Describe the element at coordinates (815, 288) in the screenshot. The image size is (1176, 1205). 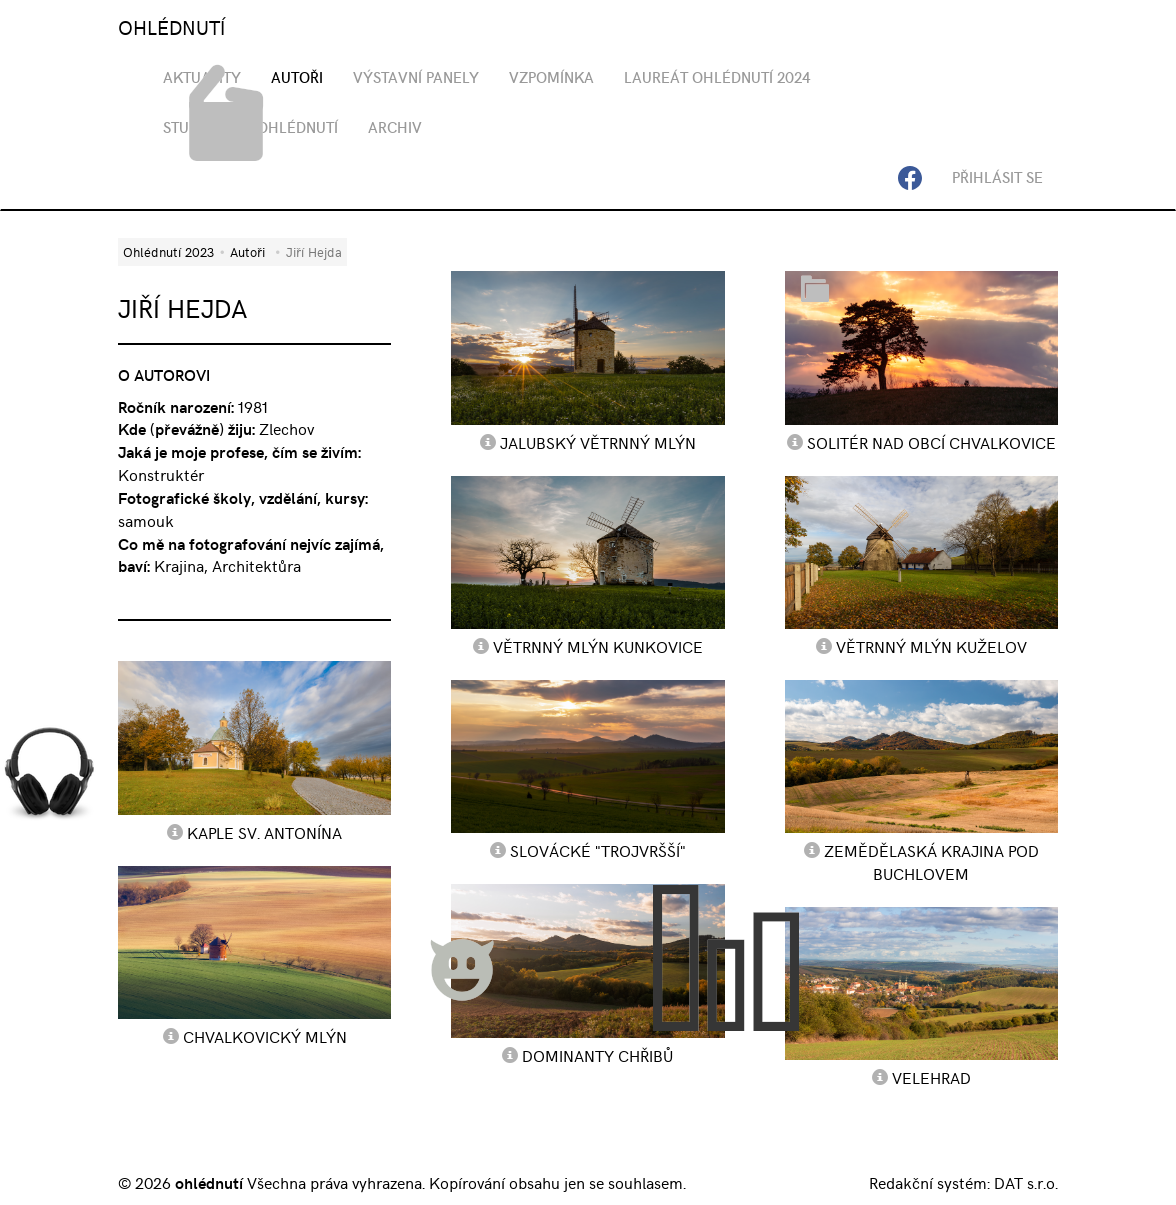
I see `access desktop folder` at that location.